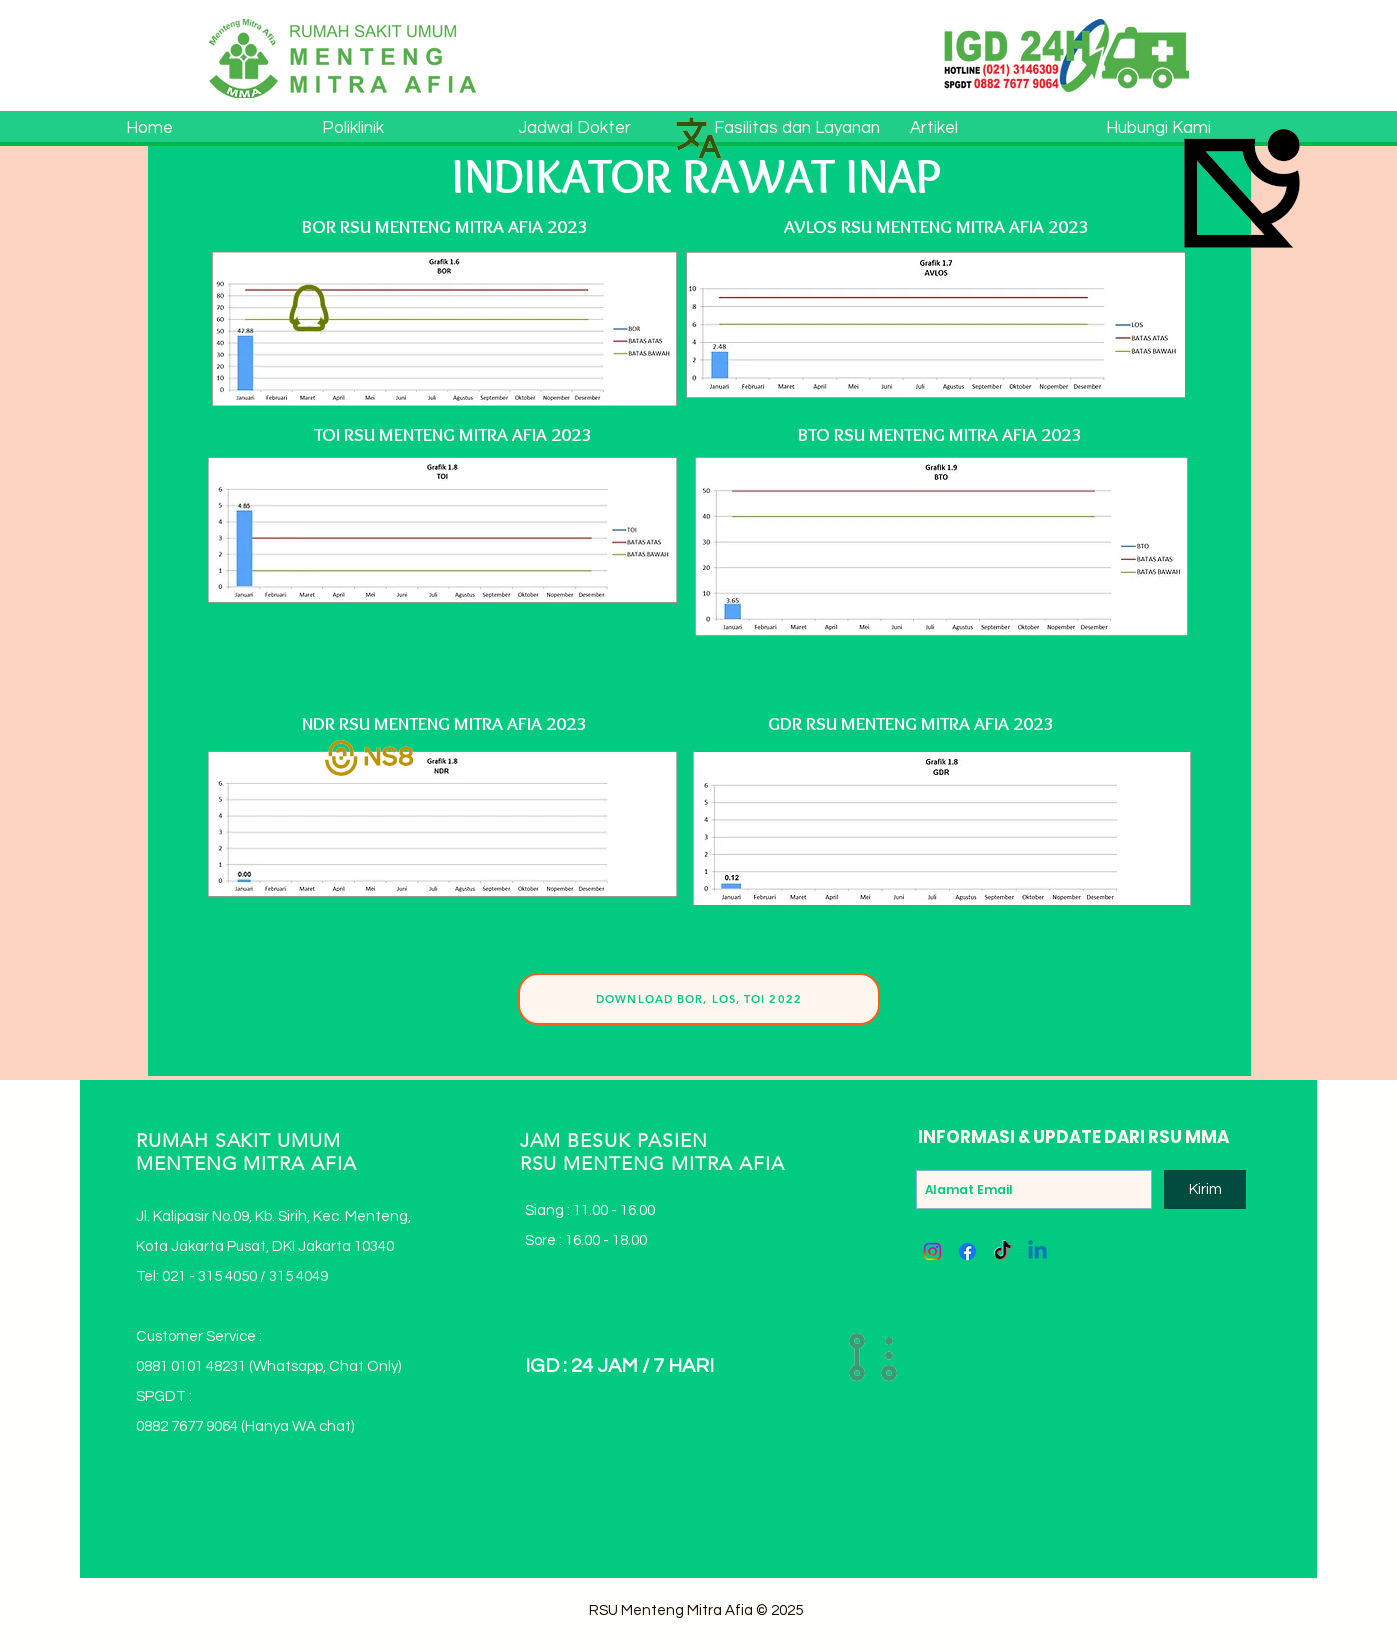 This screenshot has width=1397, height=1652. Describe the element at coordinates (698, 139) in the screenshot. I see `translate text to another language` at that location.